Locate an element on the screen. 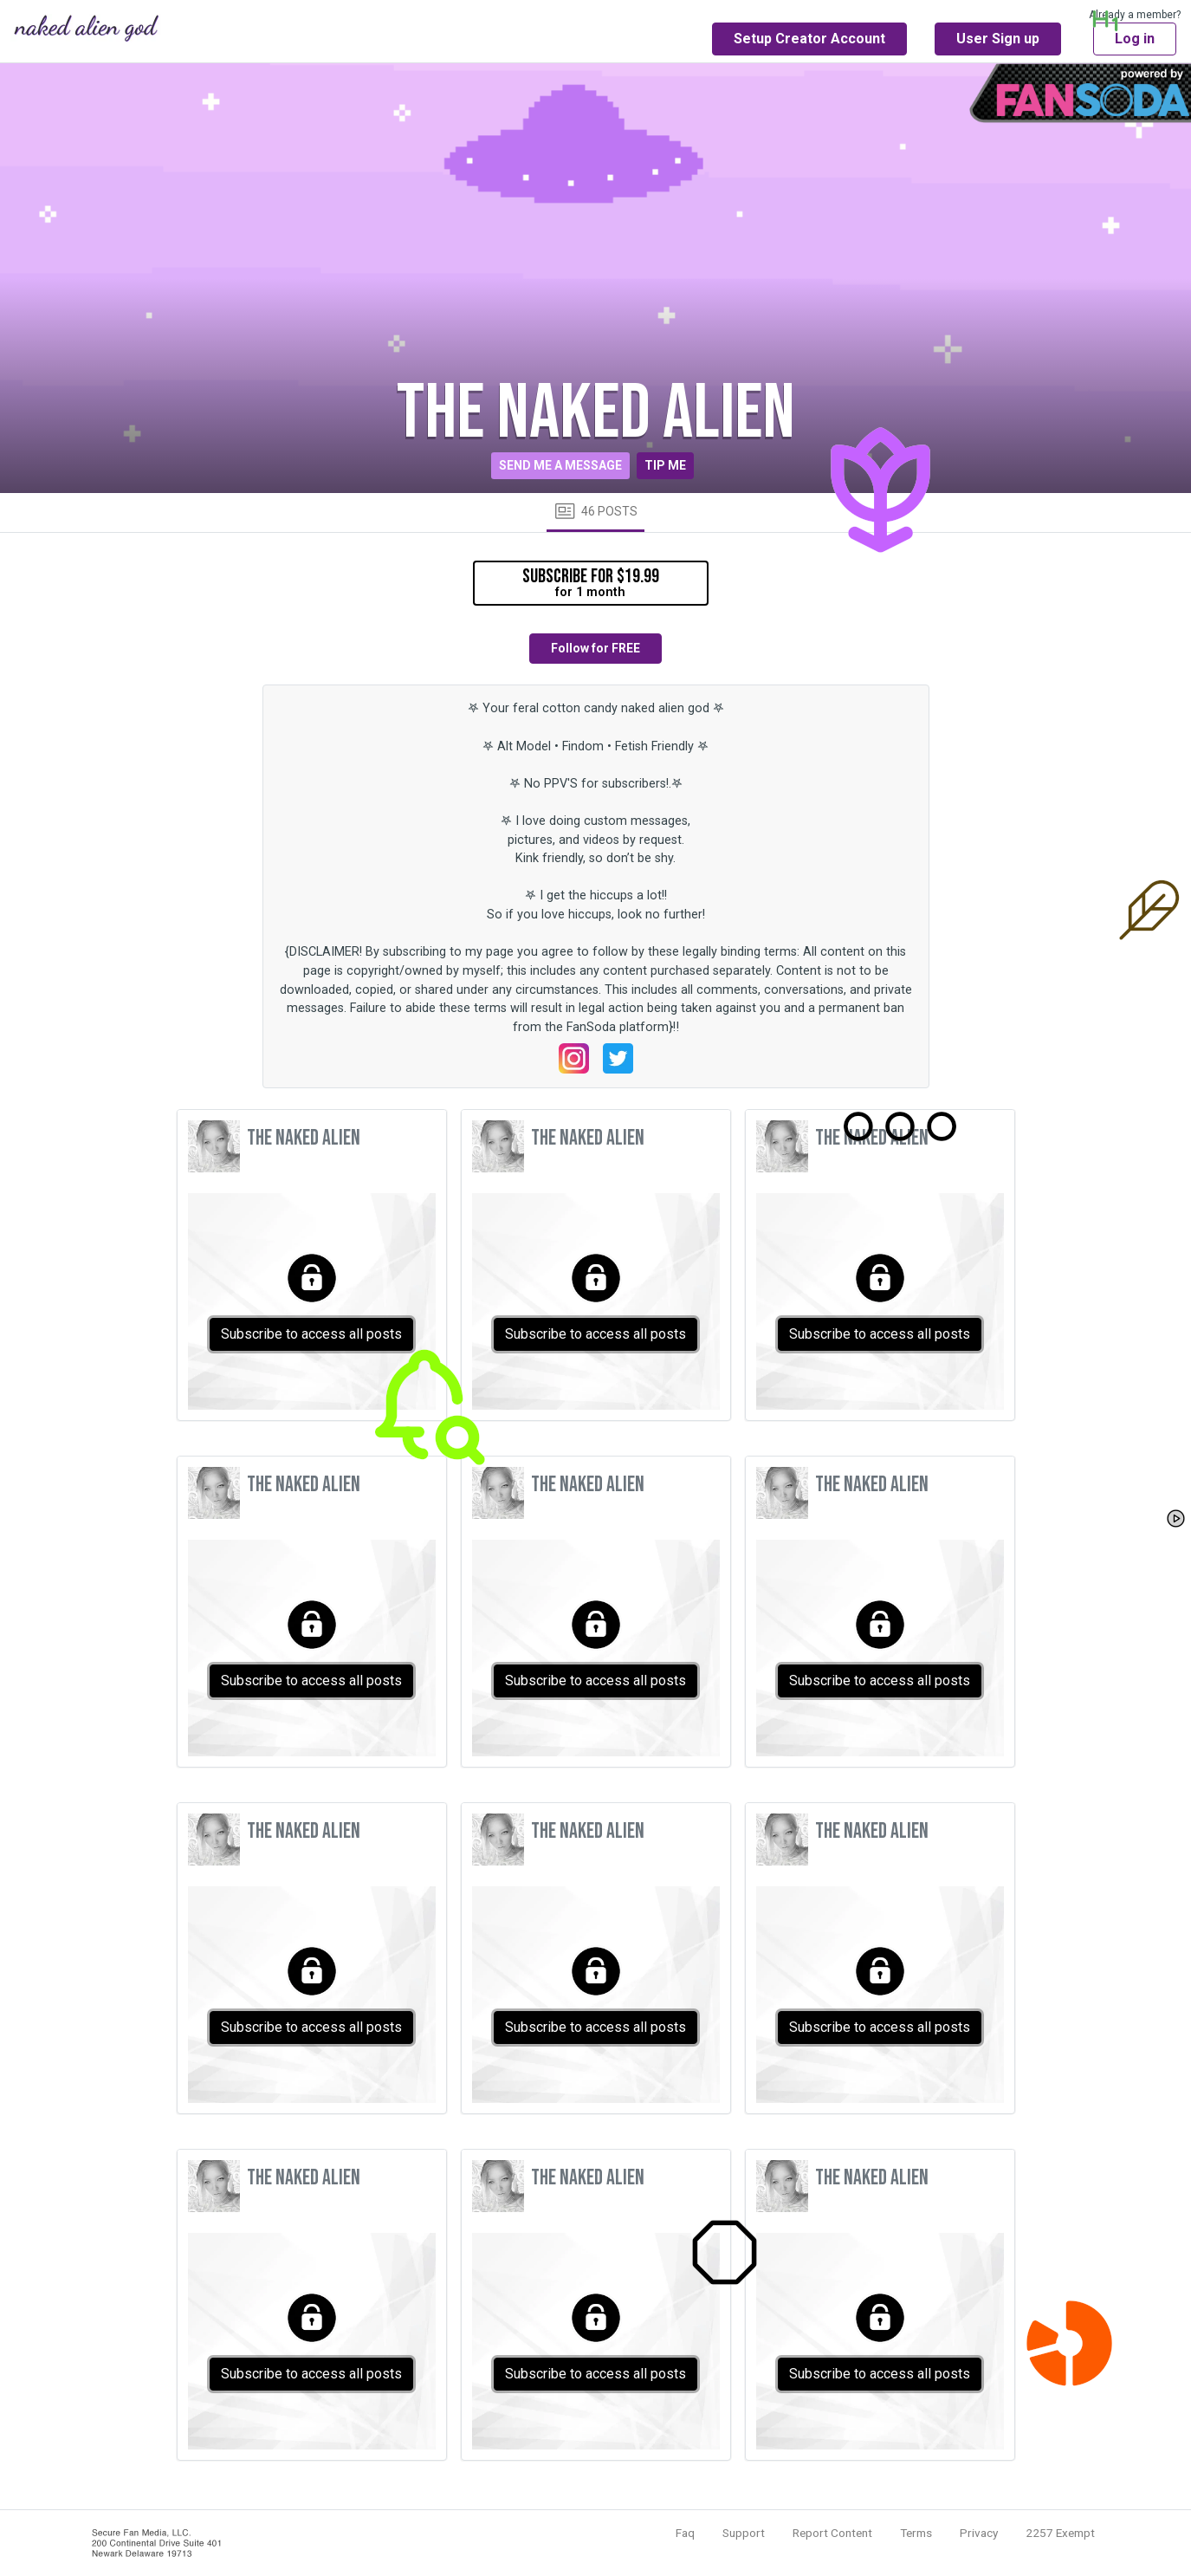 The image size is (1191, 2576). play media or video content is located at coordinates (1175, 1518).